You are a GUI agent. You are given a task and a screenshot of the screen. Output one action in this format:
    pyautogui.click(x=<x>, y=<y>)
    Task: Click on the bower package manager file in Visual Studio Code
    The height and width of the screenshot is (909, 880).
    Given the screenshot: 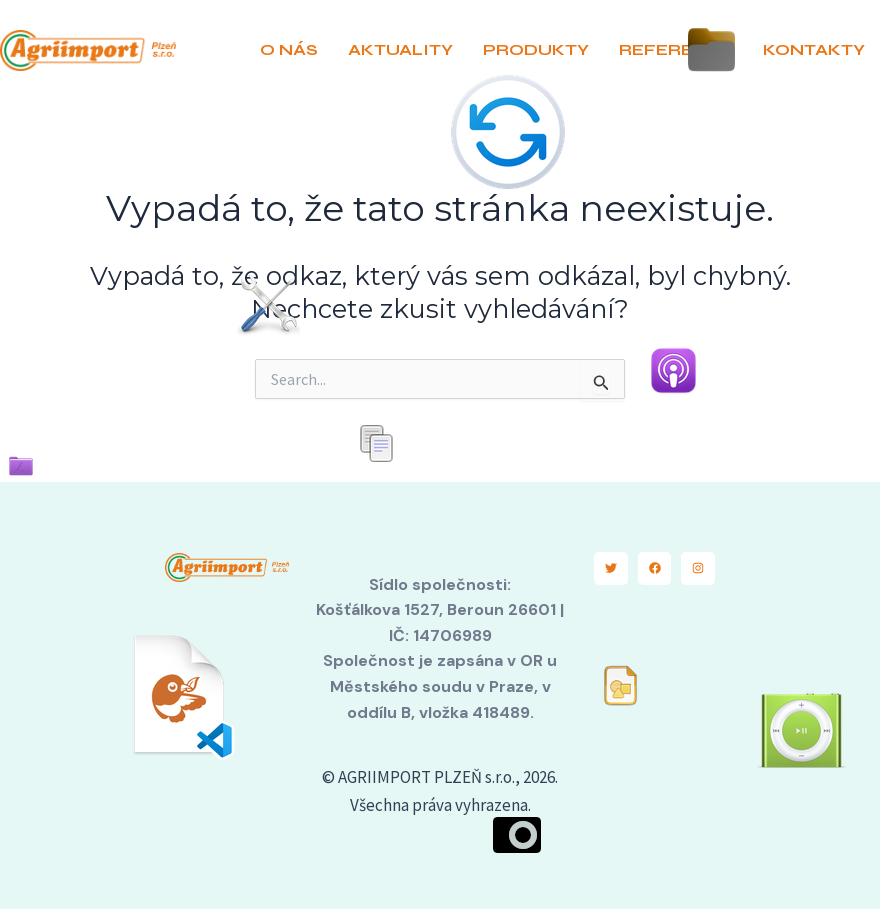 What is the action you would take?
    pyautogui.click(x=179, y=697)
    